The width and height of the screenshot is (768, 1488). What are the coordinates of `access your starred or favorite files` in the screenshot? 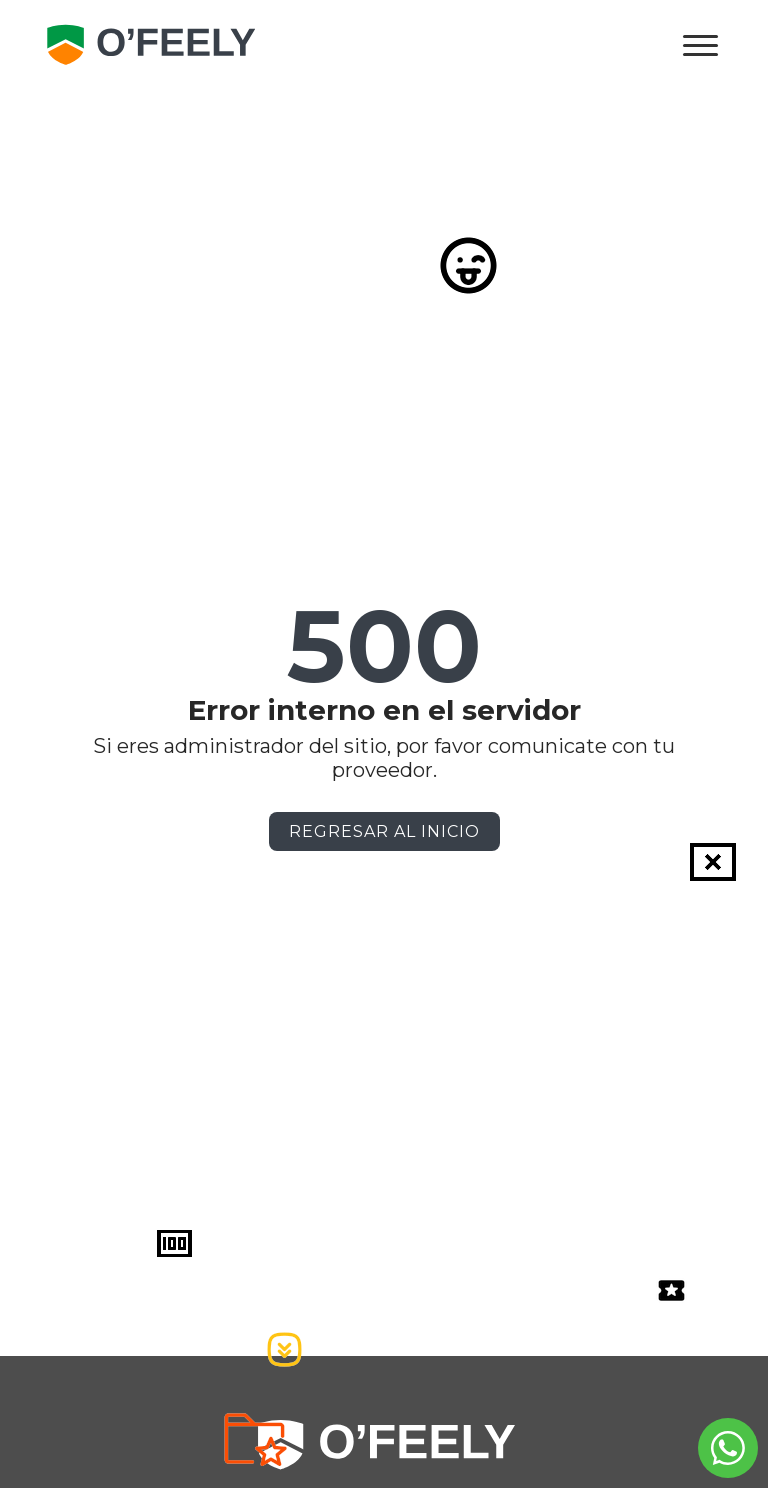 It's located at (254, 1438).